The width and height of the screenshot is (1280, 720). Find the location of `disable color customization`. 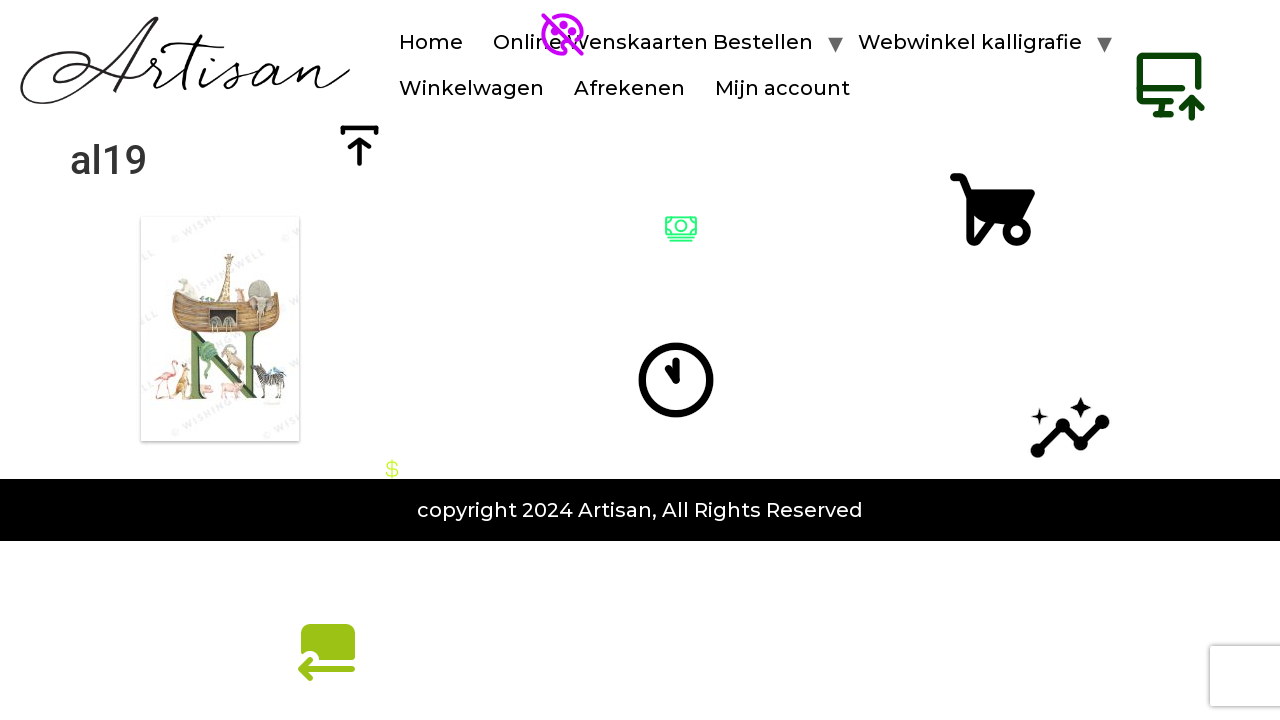

disable color customization is located at coordinates (562, 34).